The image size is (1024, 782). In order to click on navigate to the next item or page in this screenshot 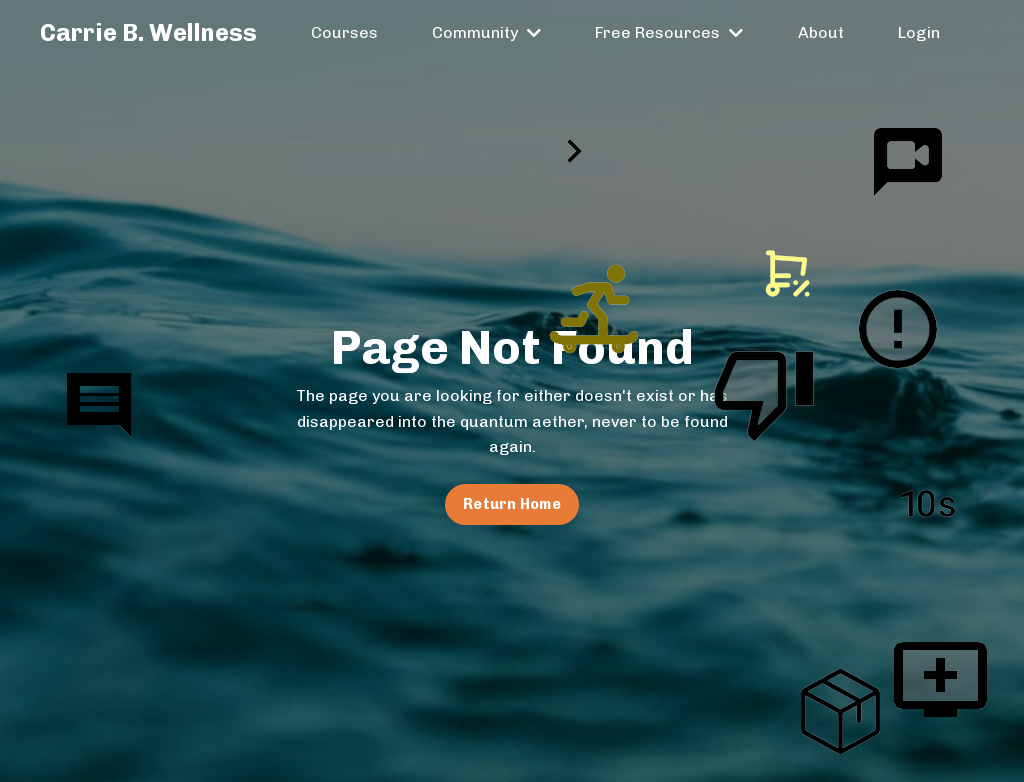, I will do `click(574, 151)`.